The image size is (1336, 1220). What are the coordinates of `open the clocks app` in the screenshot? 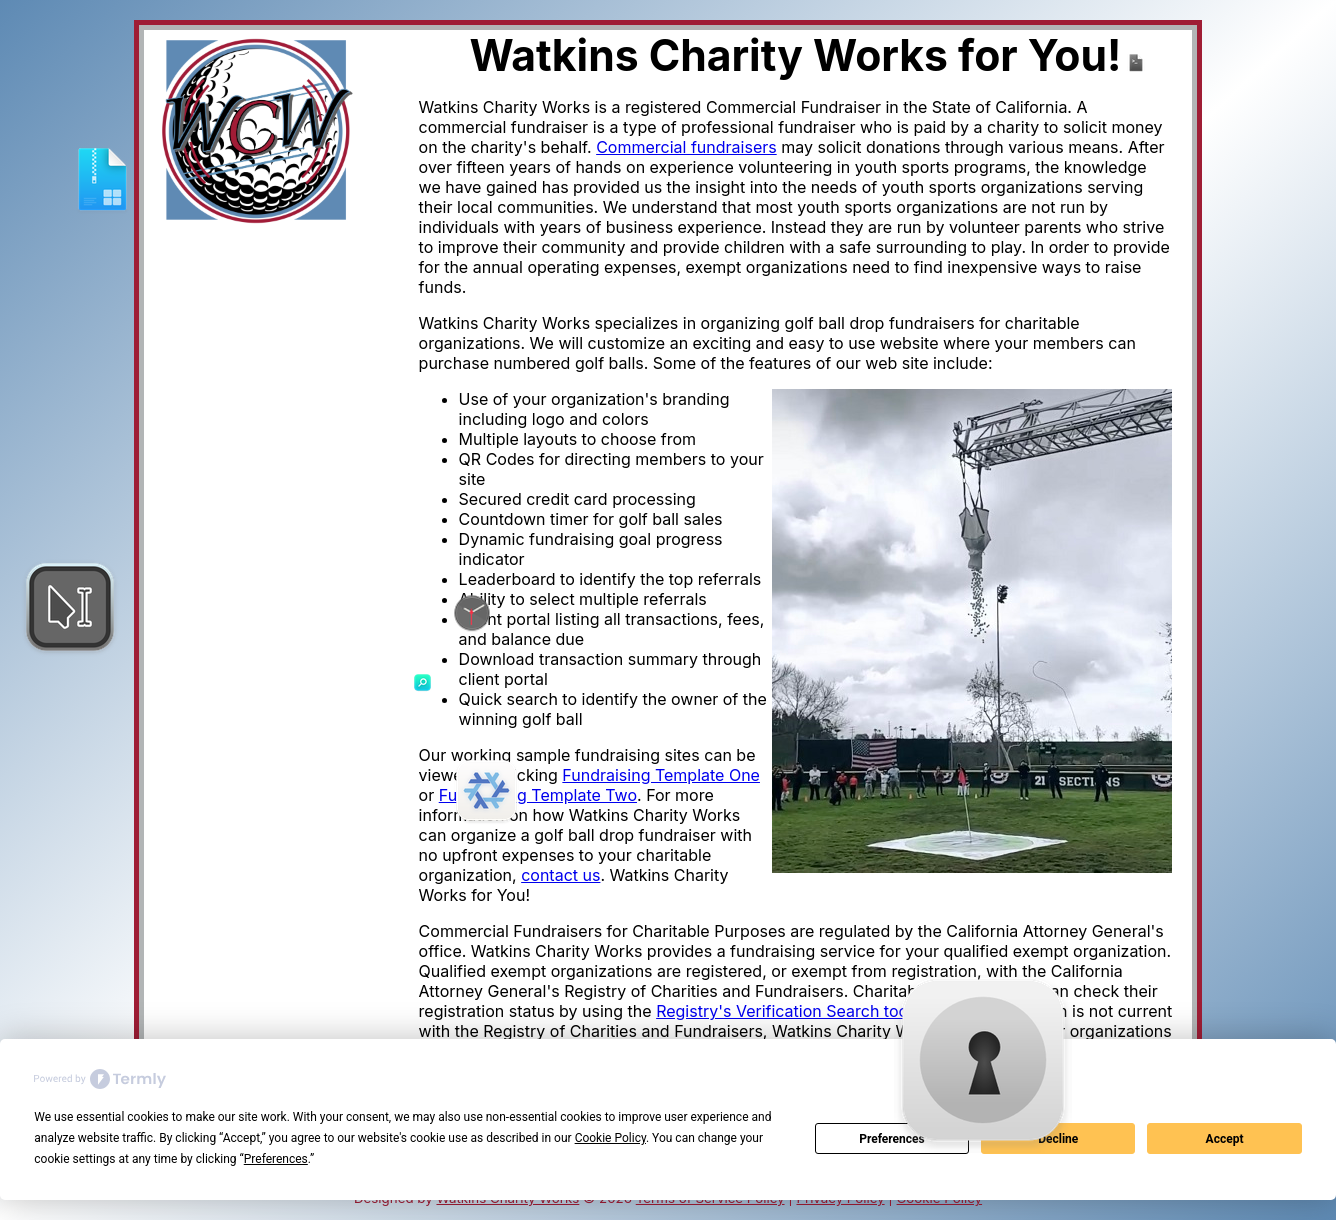 It's located at (472, 613).